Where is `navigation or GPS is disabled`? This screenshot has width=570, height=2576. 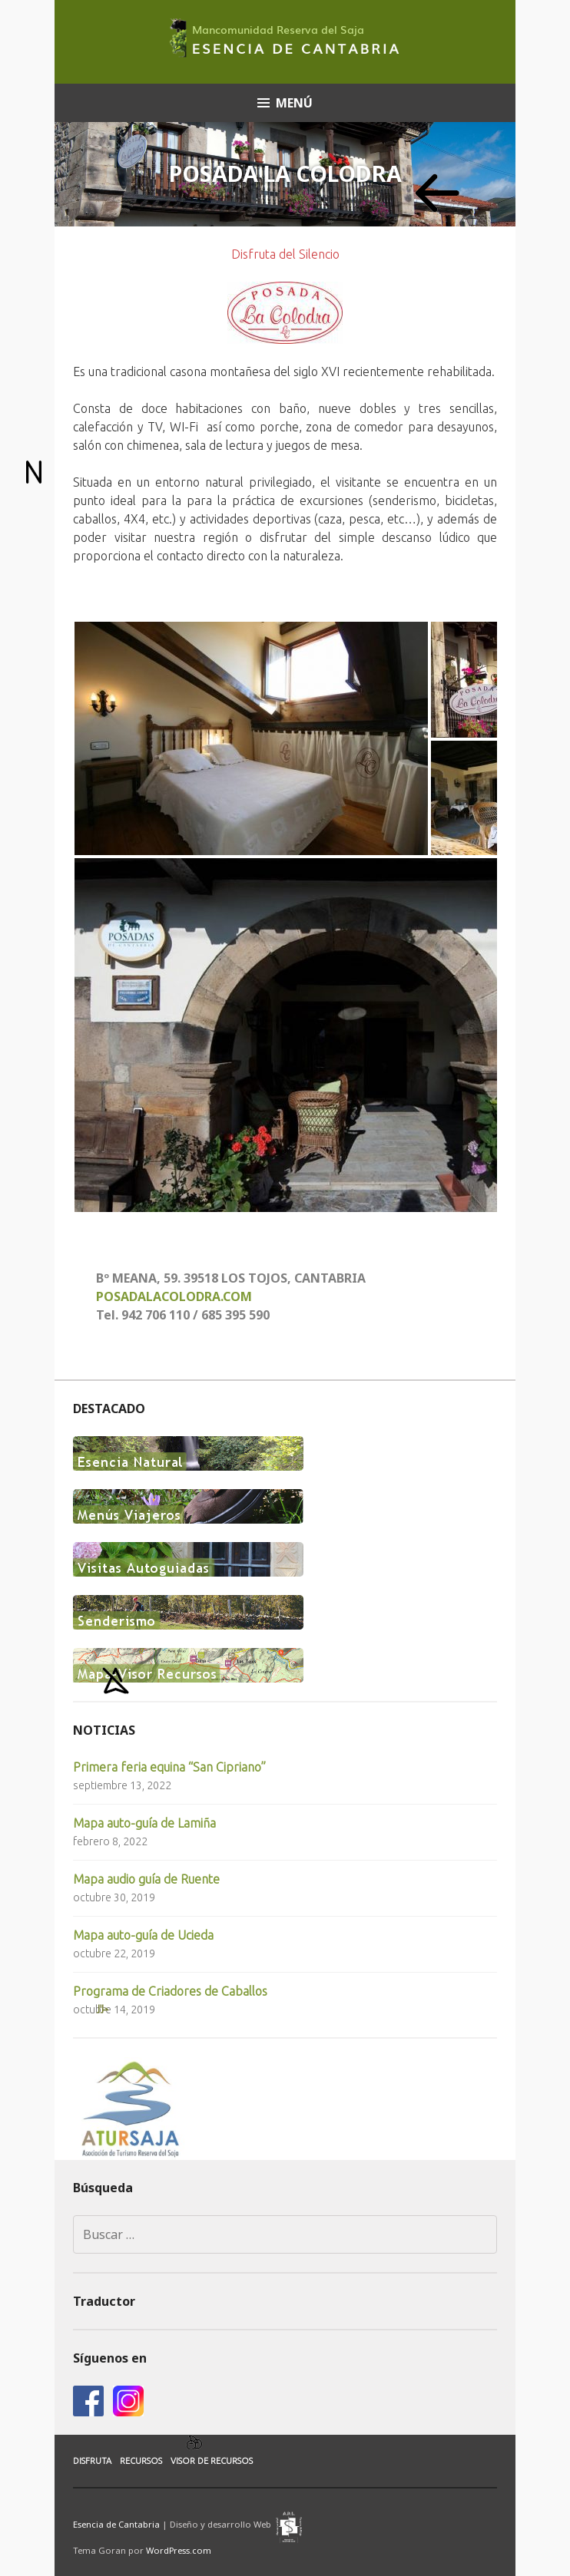
navigation or GPS is disabled is located at coordinates (115, 1680).